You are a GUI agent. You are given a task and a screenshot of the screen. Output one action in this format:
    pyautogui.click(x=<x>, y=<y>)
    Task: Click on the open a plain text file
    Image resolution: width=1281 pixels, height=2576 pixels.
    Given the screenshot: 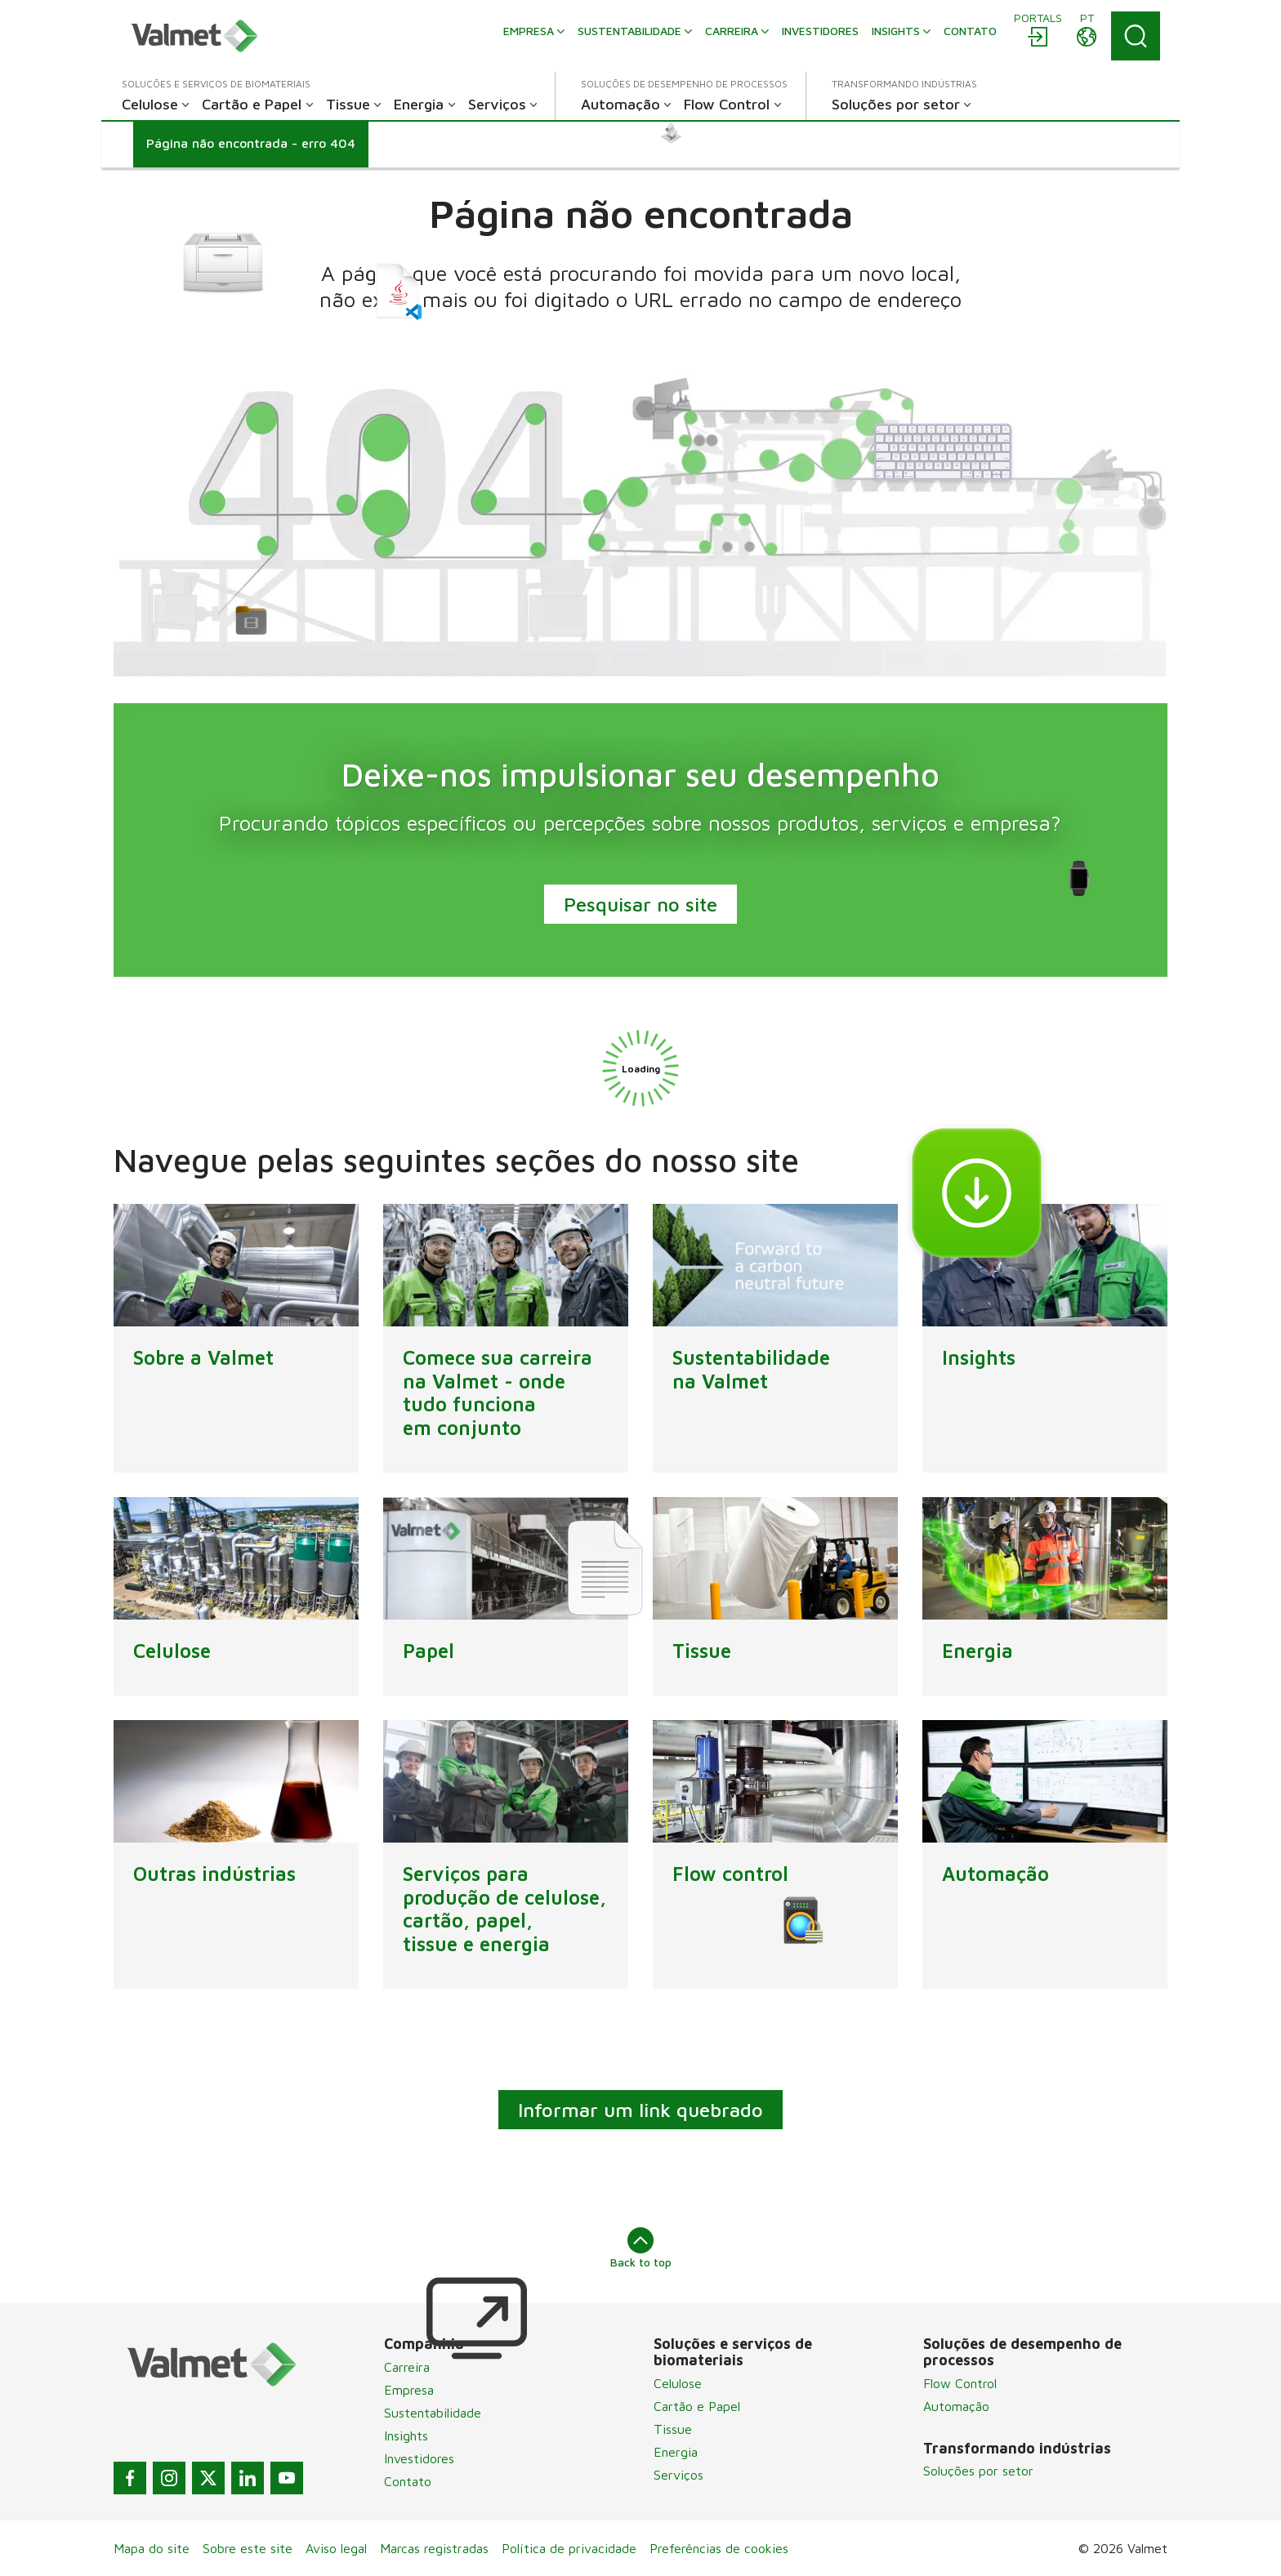 What is the action you would take?
    pyautogui.click(x=605, y=1567)
    